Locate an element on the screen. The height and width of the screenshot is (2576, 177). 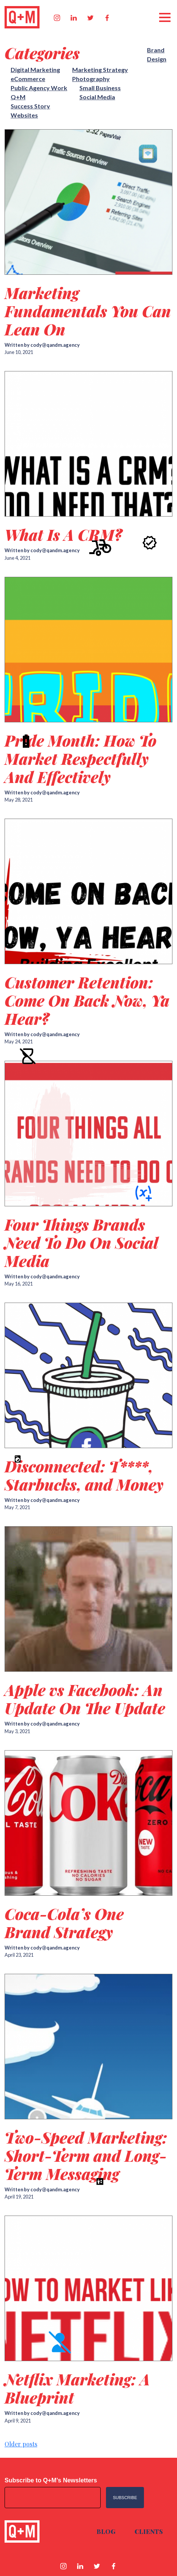
indicates elevator access available is located at coordinates (100, 2181).